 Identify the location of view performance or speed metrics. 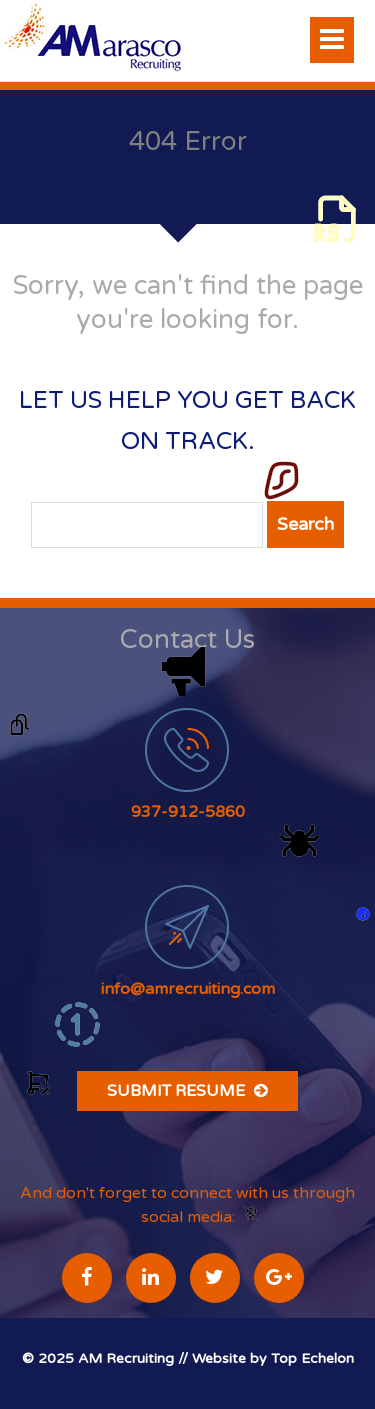
(363, 914).